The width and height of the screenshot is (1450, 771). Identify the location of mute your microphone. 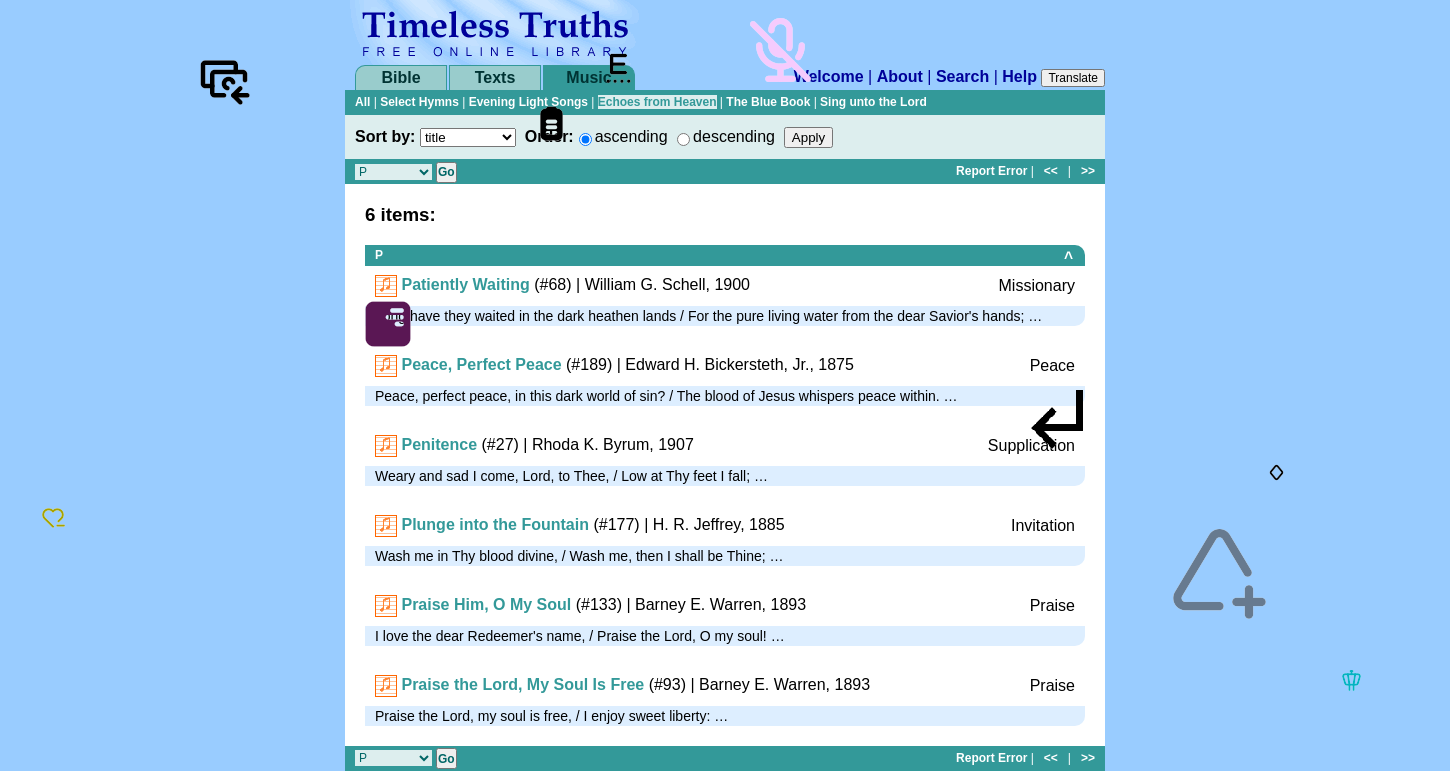
(780, 51).